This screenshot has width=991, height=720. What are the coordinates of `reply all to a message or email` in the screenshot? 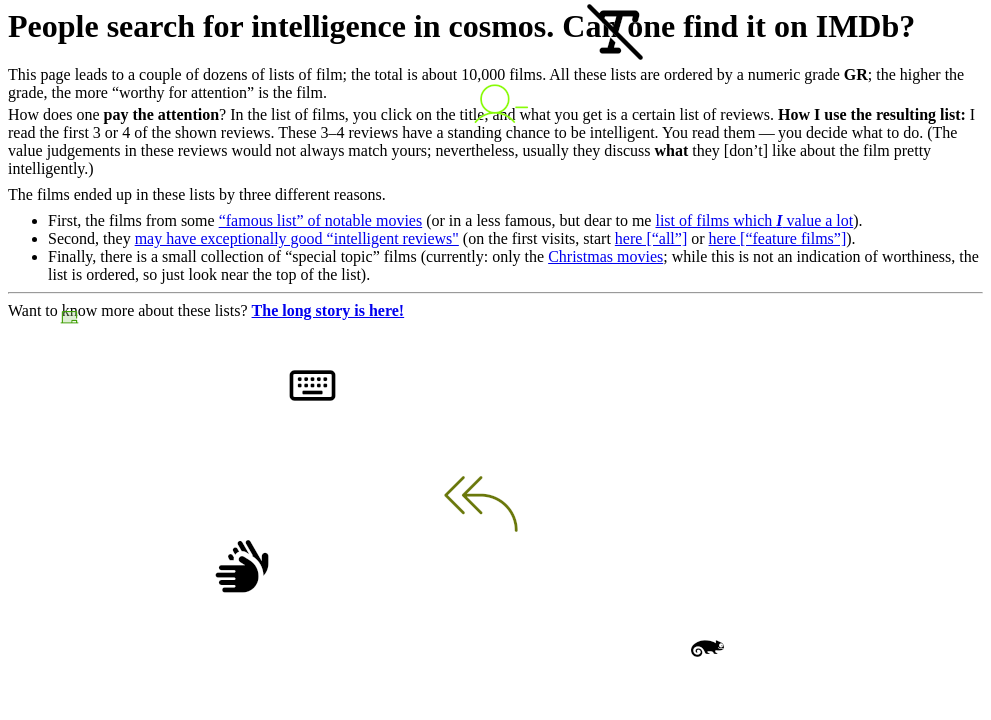 It's located at (481, 504).